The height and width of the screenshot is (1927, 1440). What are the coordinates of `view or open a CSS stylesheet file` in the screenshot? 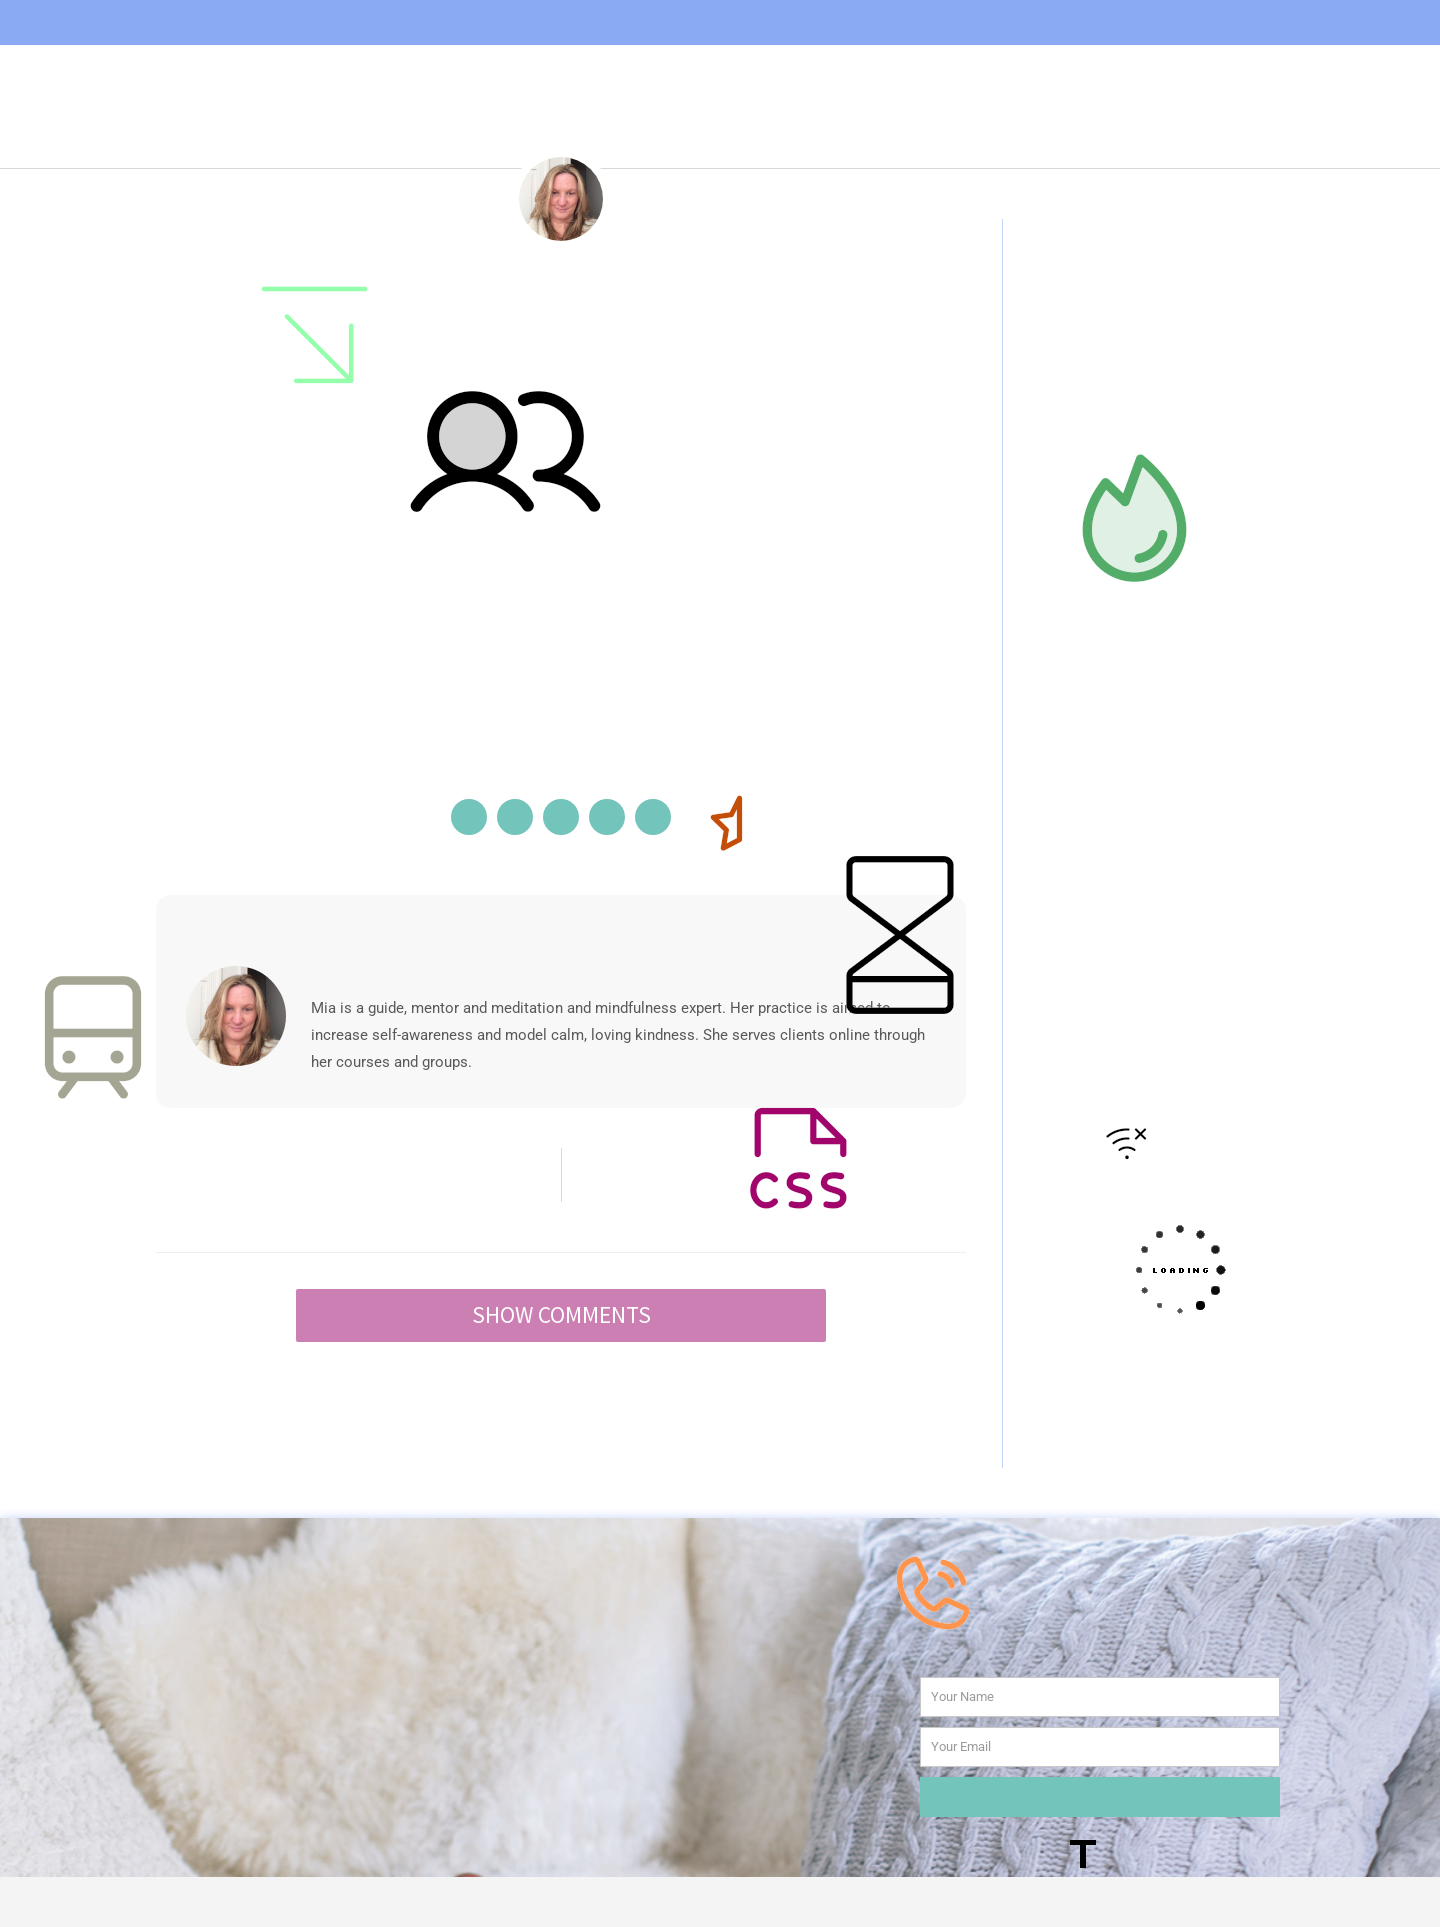 It's located at (800, 1162).